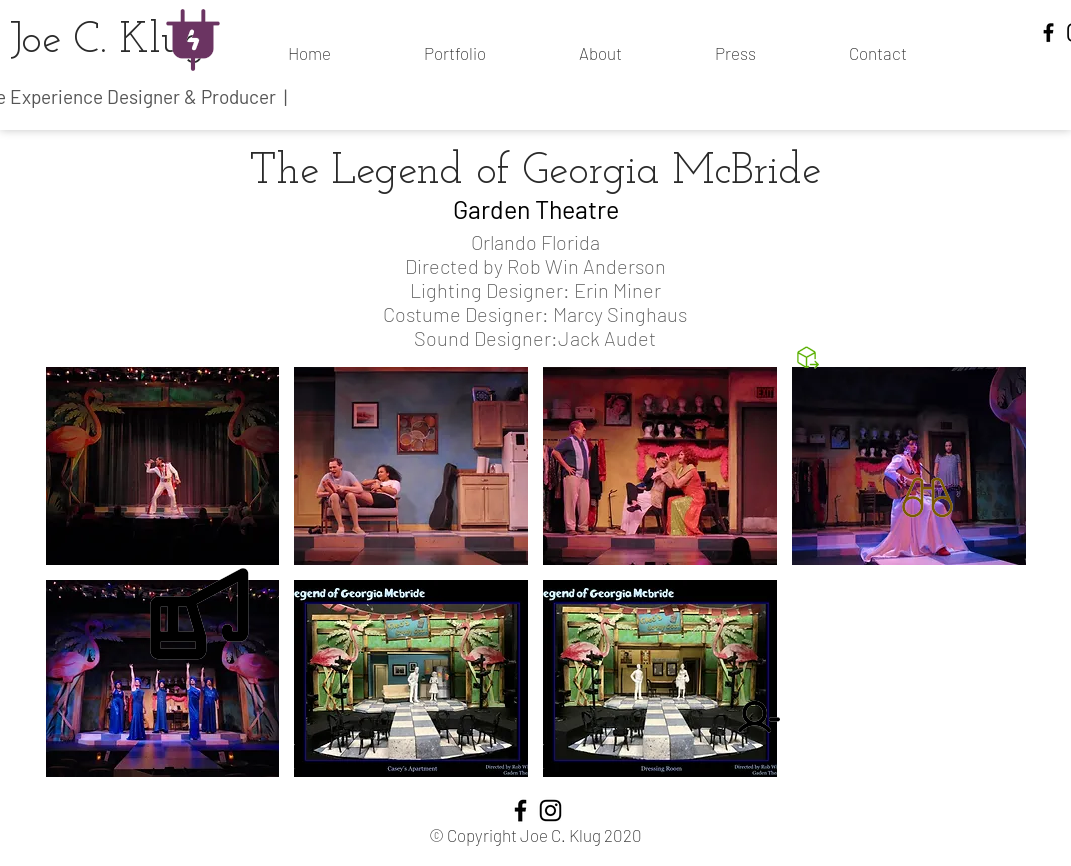 Image resolution: width=1071 pixels, height=866 pixels. I want to click on device is currently charging, so click(193, 40).